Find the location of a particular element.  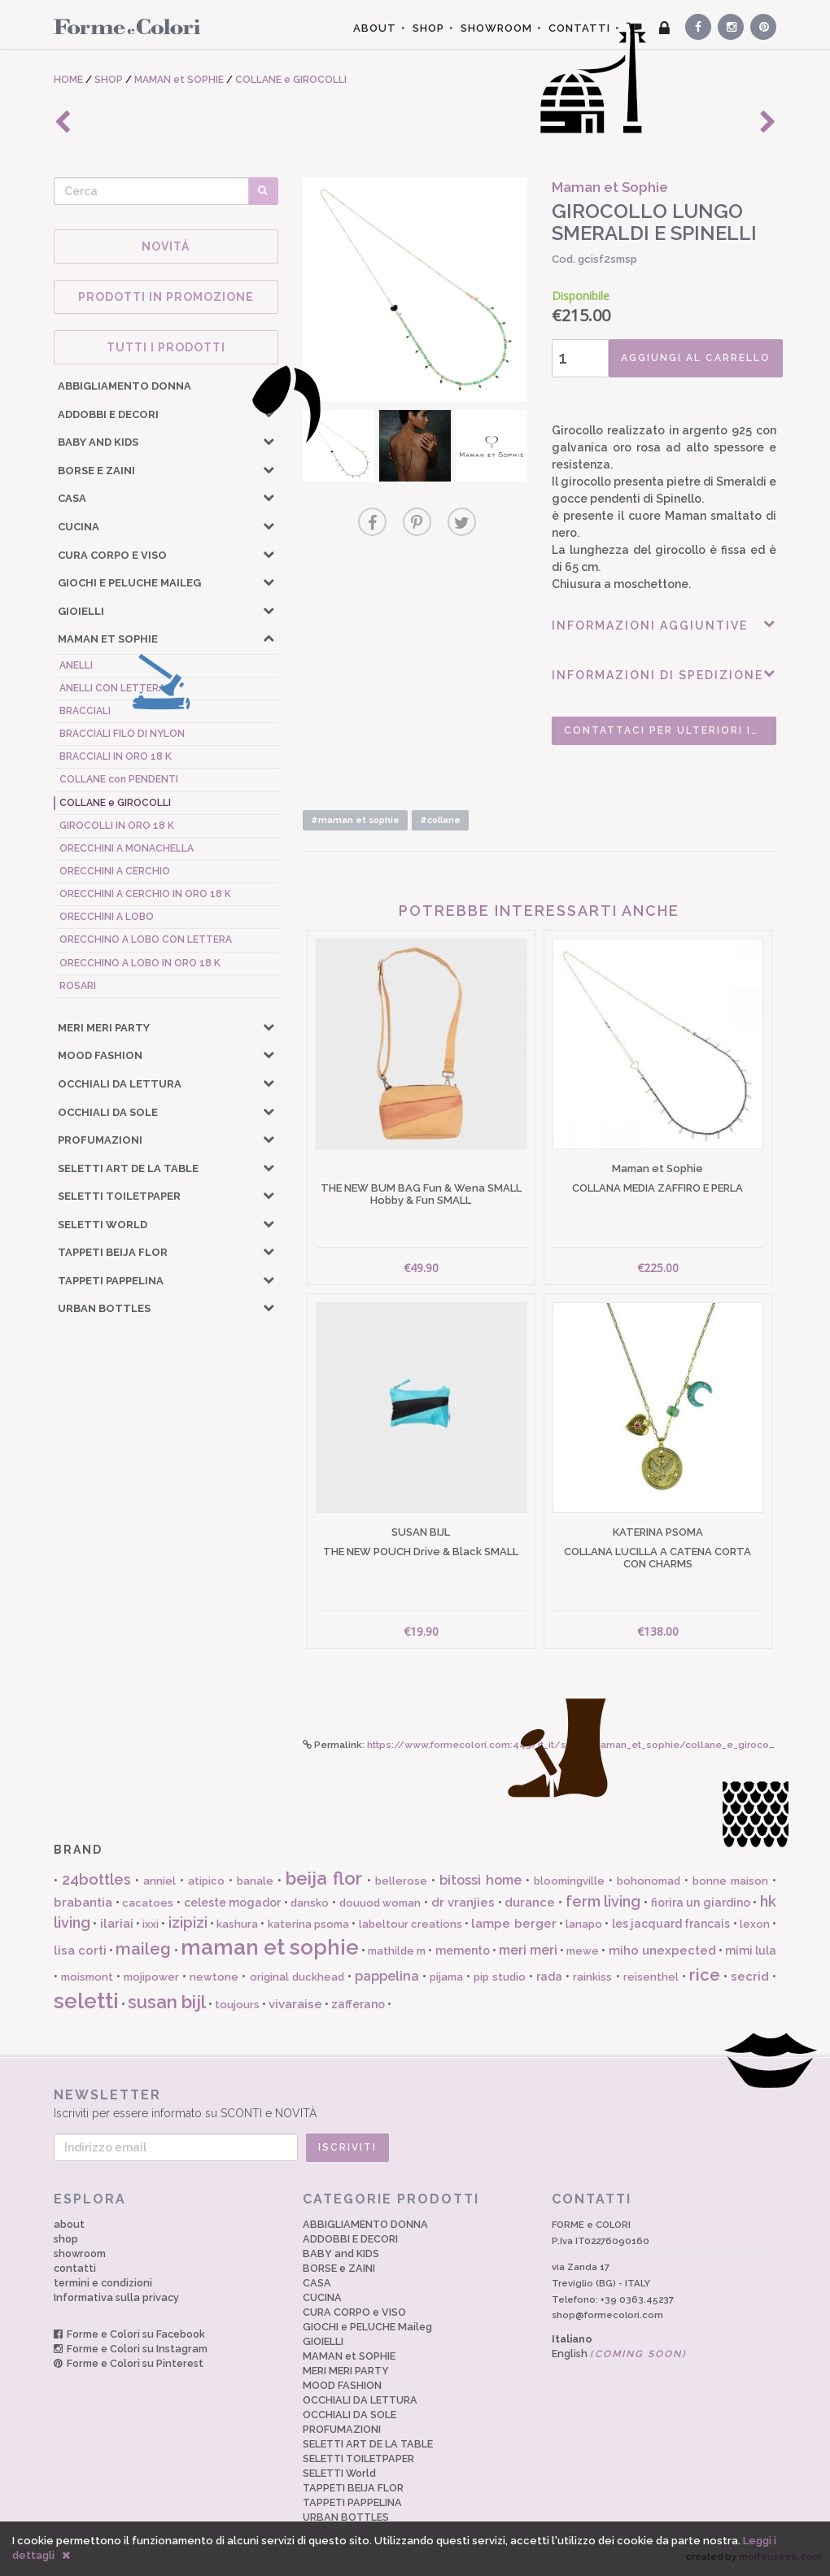

access voice or speech features is located at coordinates (771, 2061).